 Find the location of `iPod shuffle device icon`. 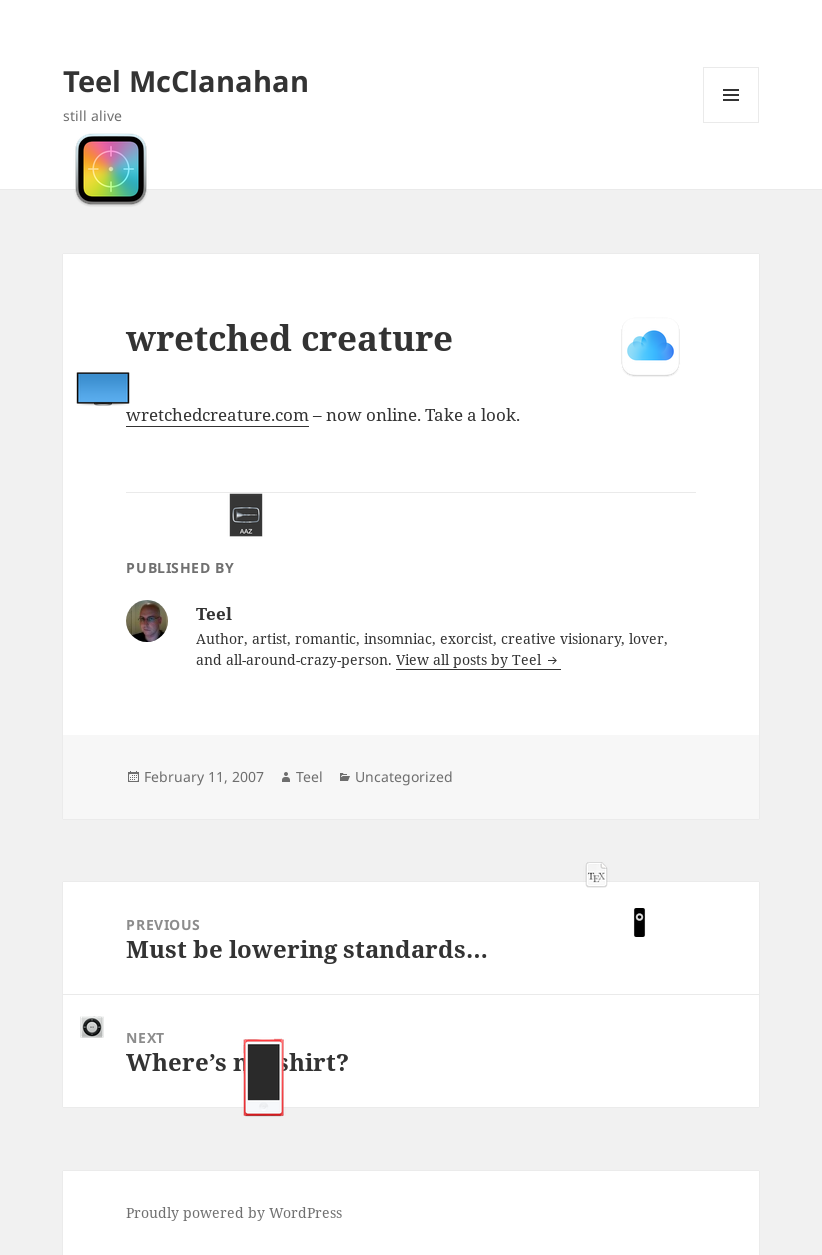

iPod shuffle device icon is located at coordinates (92, 1027).